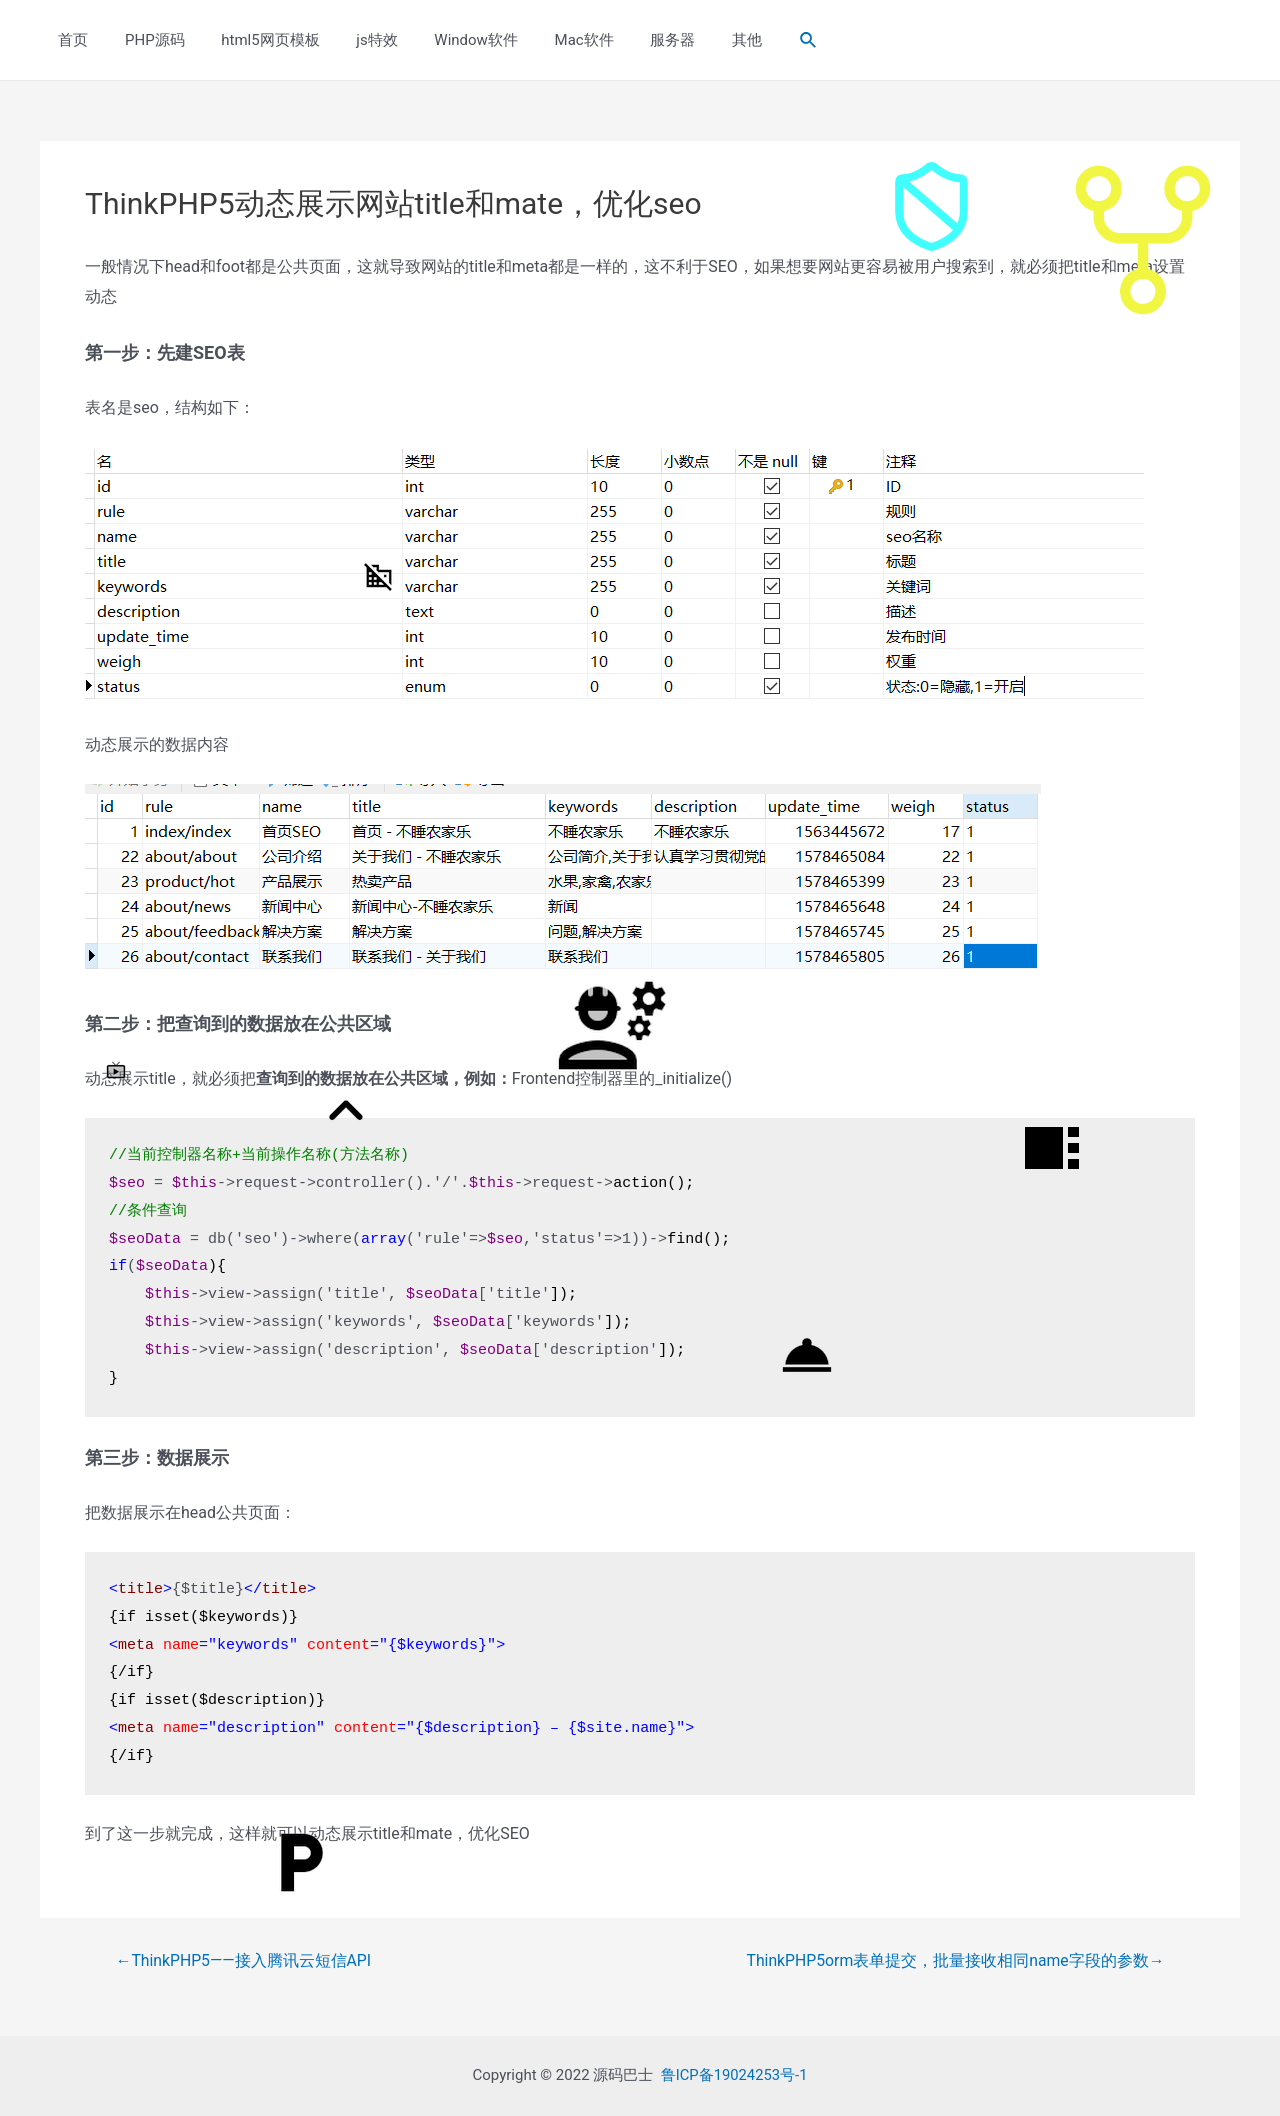 The height and width of the screenshot is (2116, 1280). What do you see at coordinates (1052, 1148) in the screenshot?
I see `toggle sidebar panel visibility` at bounding box center [1052, 1148].